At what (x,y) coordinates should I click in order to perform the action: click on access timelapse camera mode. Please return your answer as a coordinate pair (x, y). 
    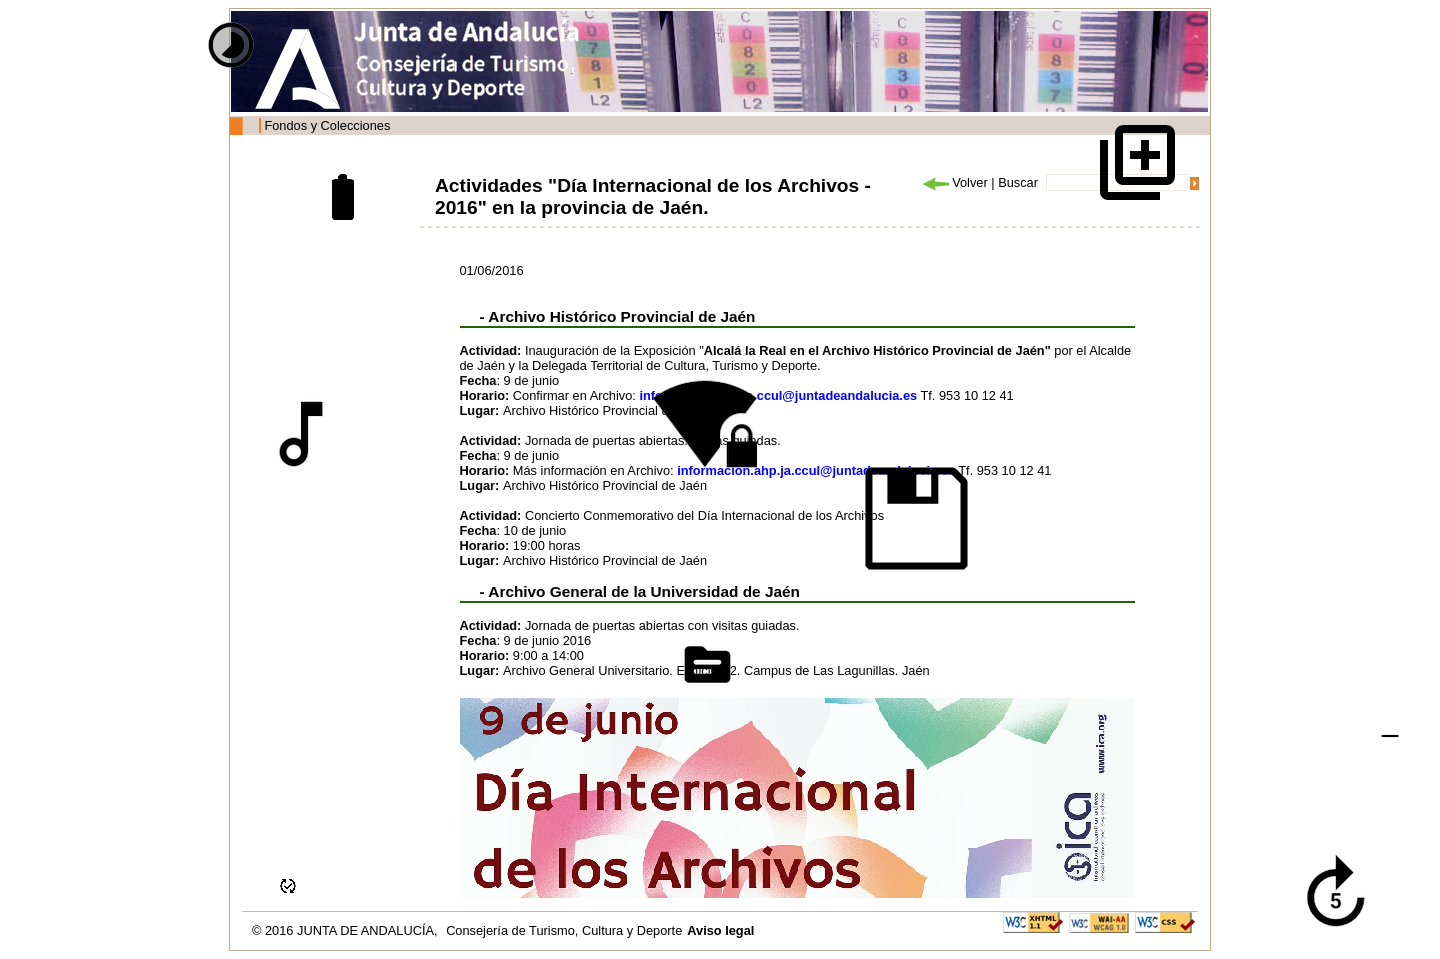
    Looking at the image, I should click on (231, 45).